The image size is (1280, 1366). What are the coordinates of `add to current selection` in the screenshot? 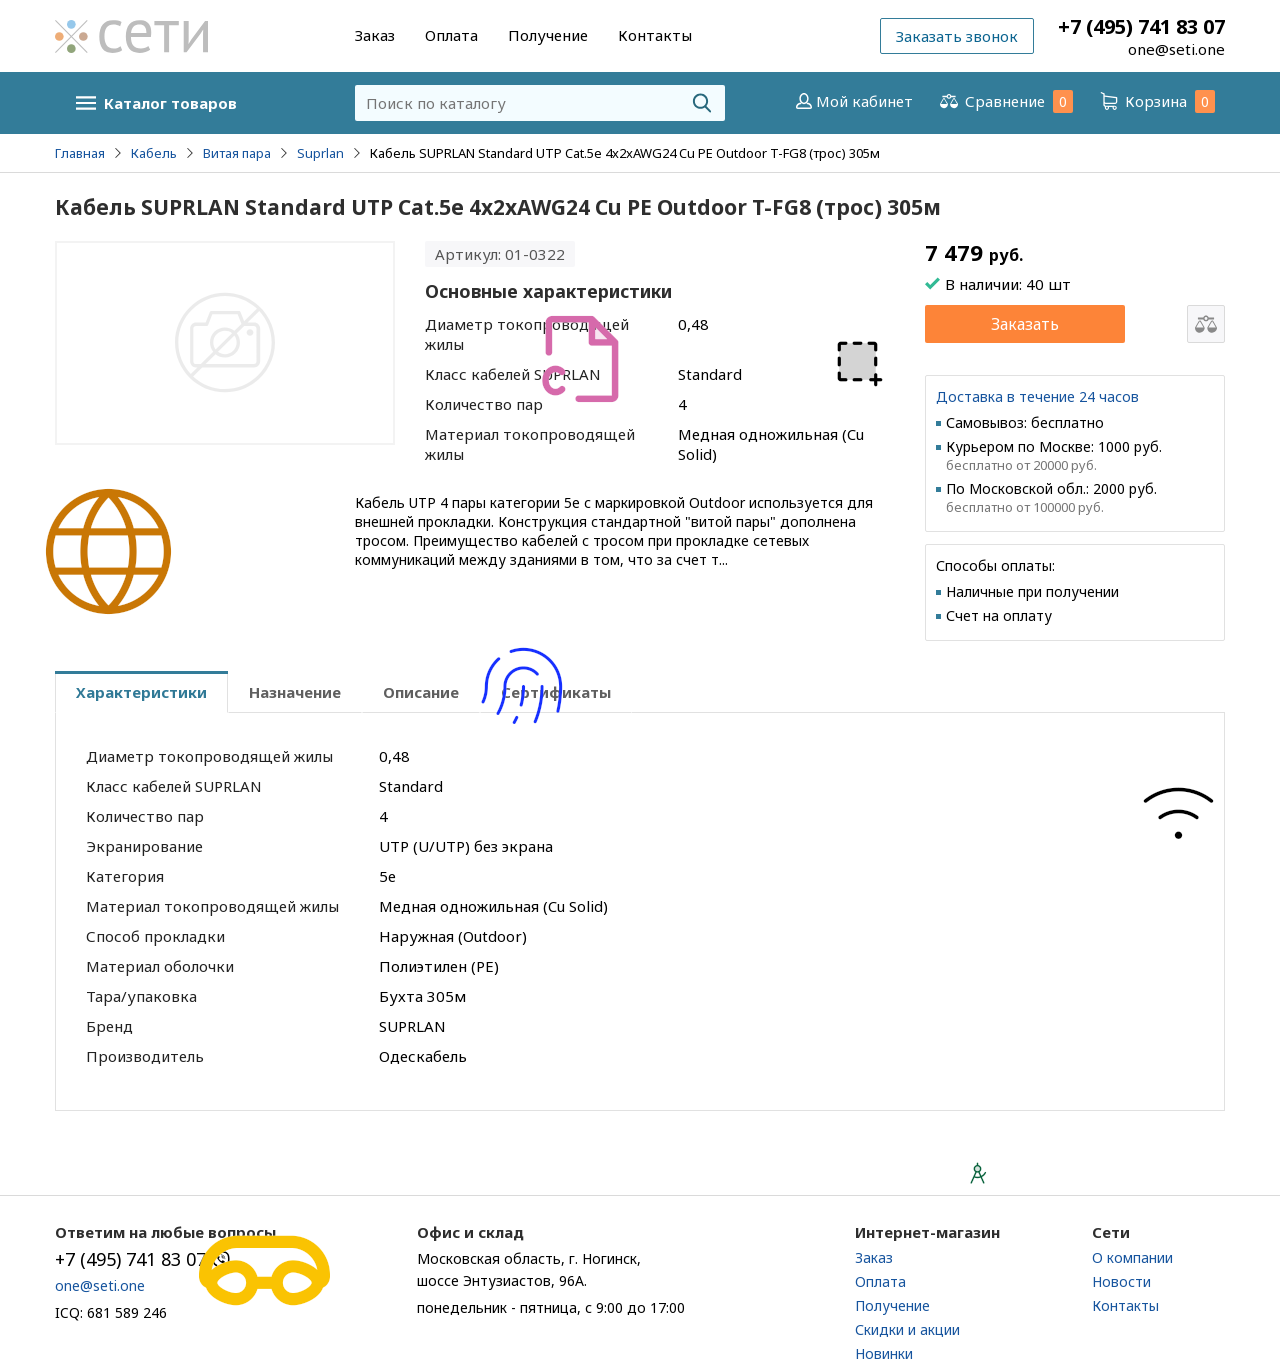 It's located at (857, 361).